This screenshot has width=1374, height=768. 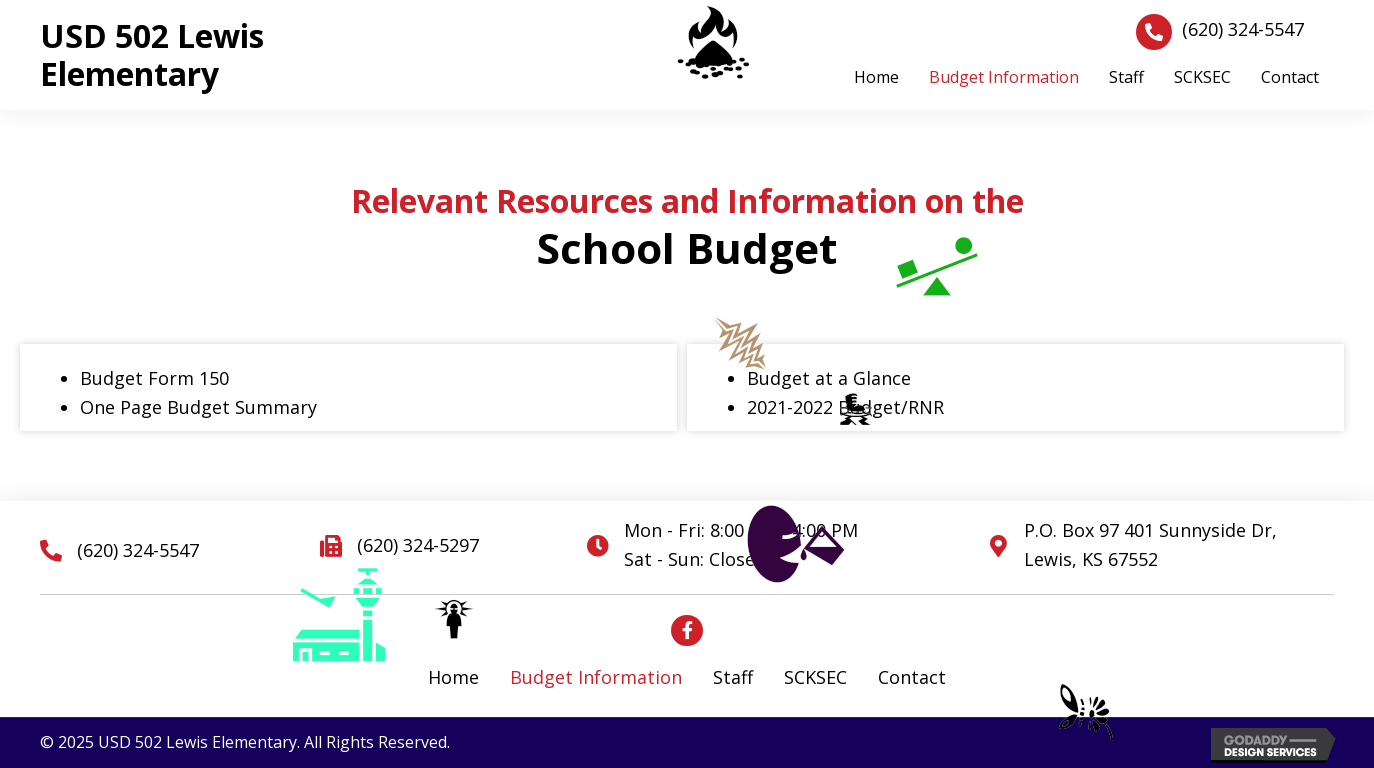 I want to click on indicates spicy or hot food option, so click(x=714, y=43).